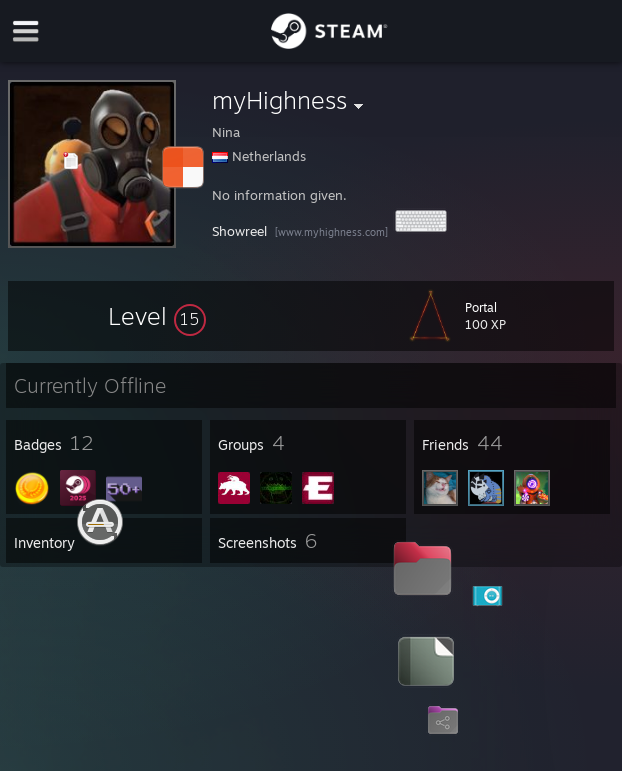 The width and height of the screenshot is (622, 771). I want to click on send a file via bluetooth, so click(71, 161).